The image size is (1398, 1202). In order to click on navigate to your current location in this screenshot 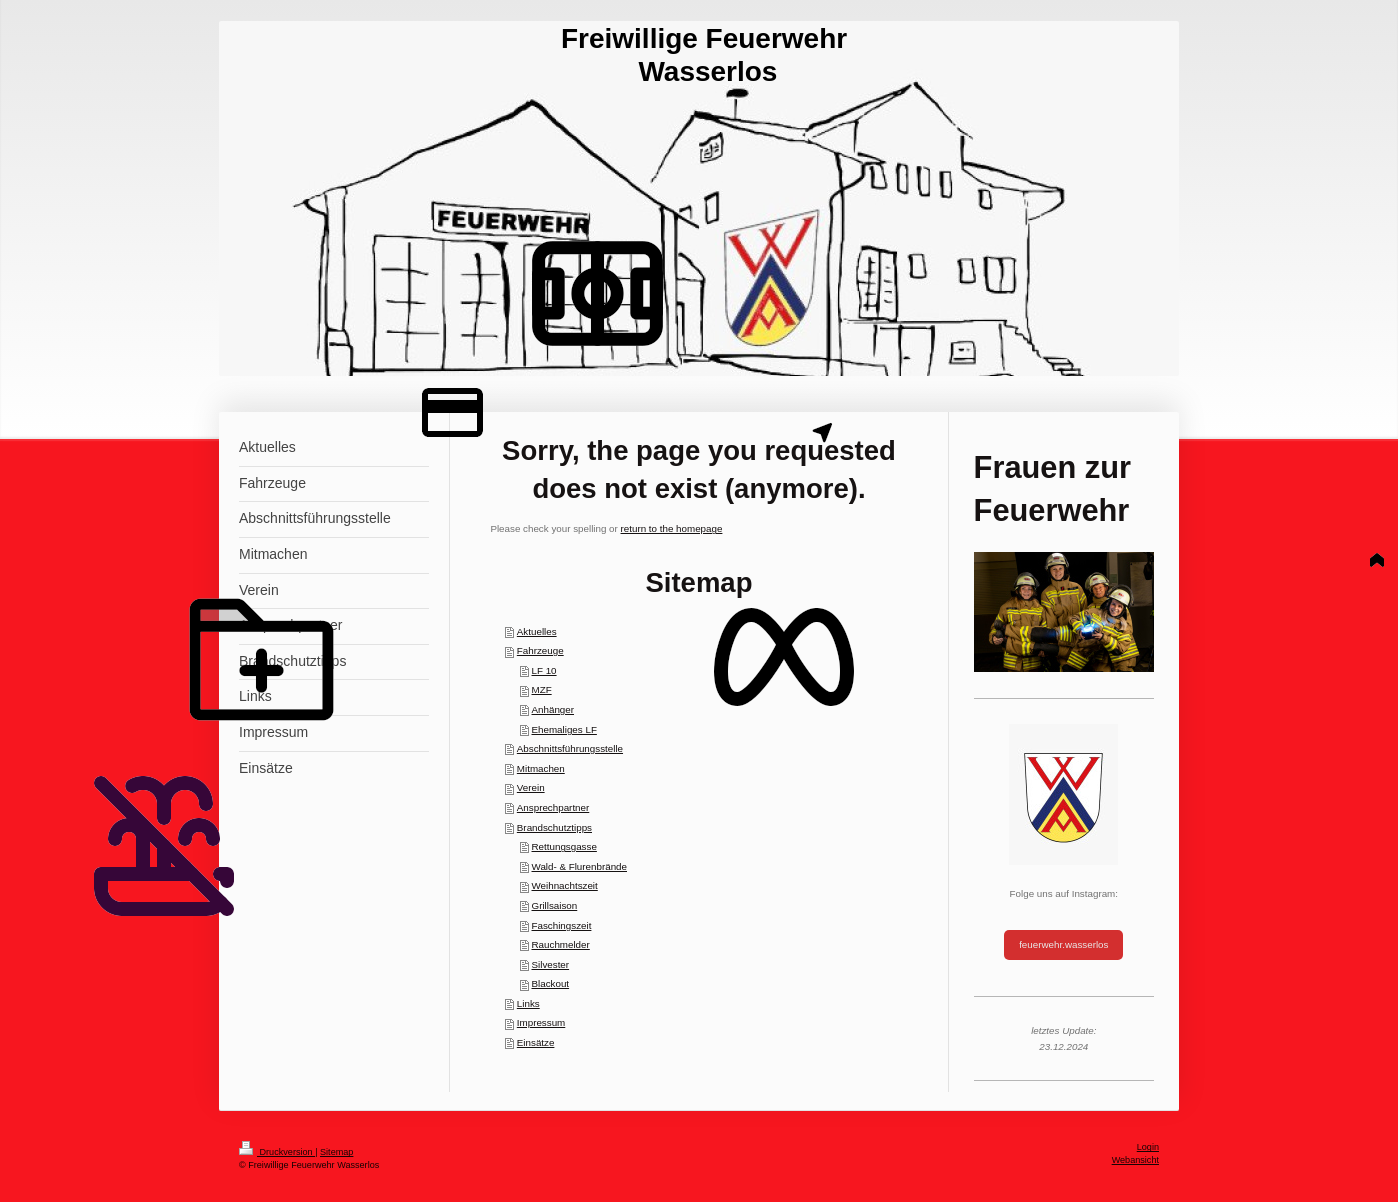, I will do `click(823, 432)`.